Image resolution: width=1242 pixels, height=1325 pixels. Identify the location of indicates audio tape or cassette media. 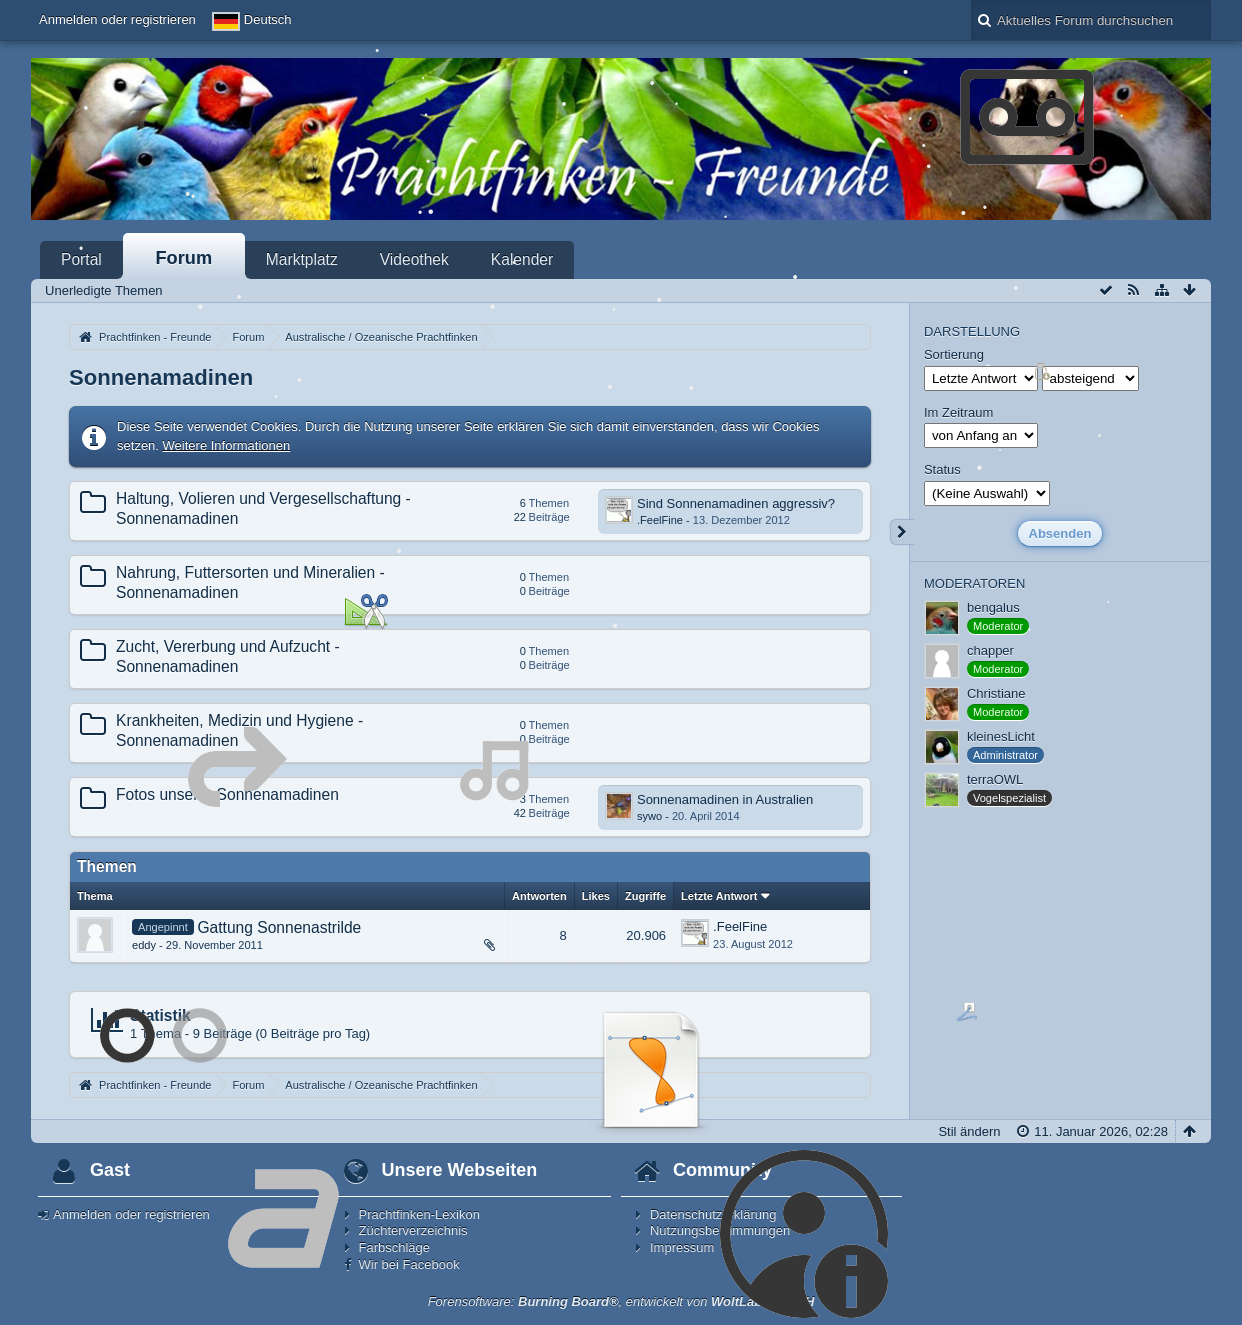
(1027, 117).